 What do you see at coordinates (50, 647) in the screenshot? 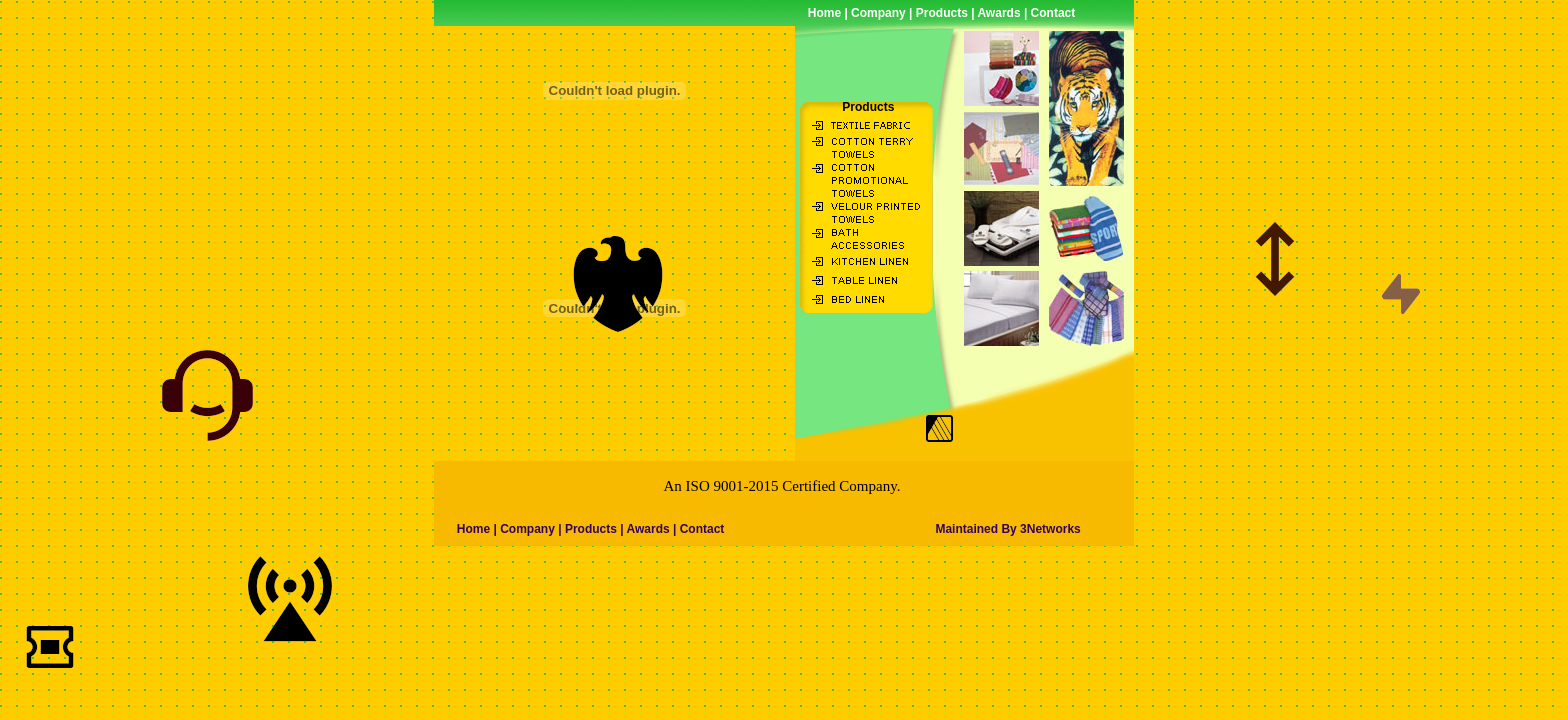
I see `view your tickets or passes` at bounding box center [50, 647].